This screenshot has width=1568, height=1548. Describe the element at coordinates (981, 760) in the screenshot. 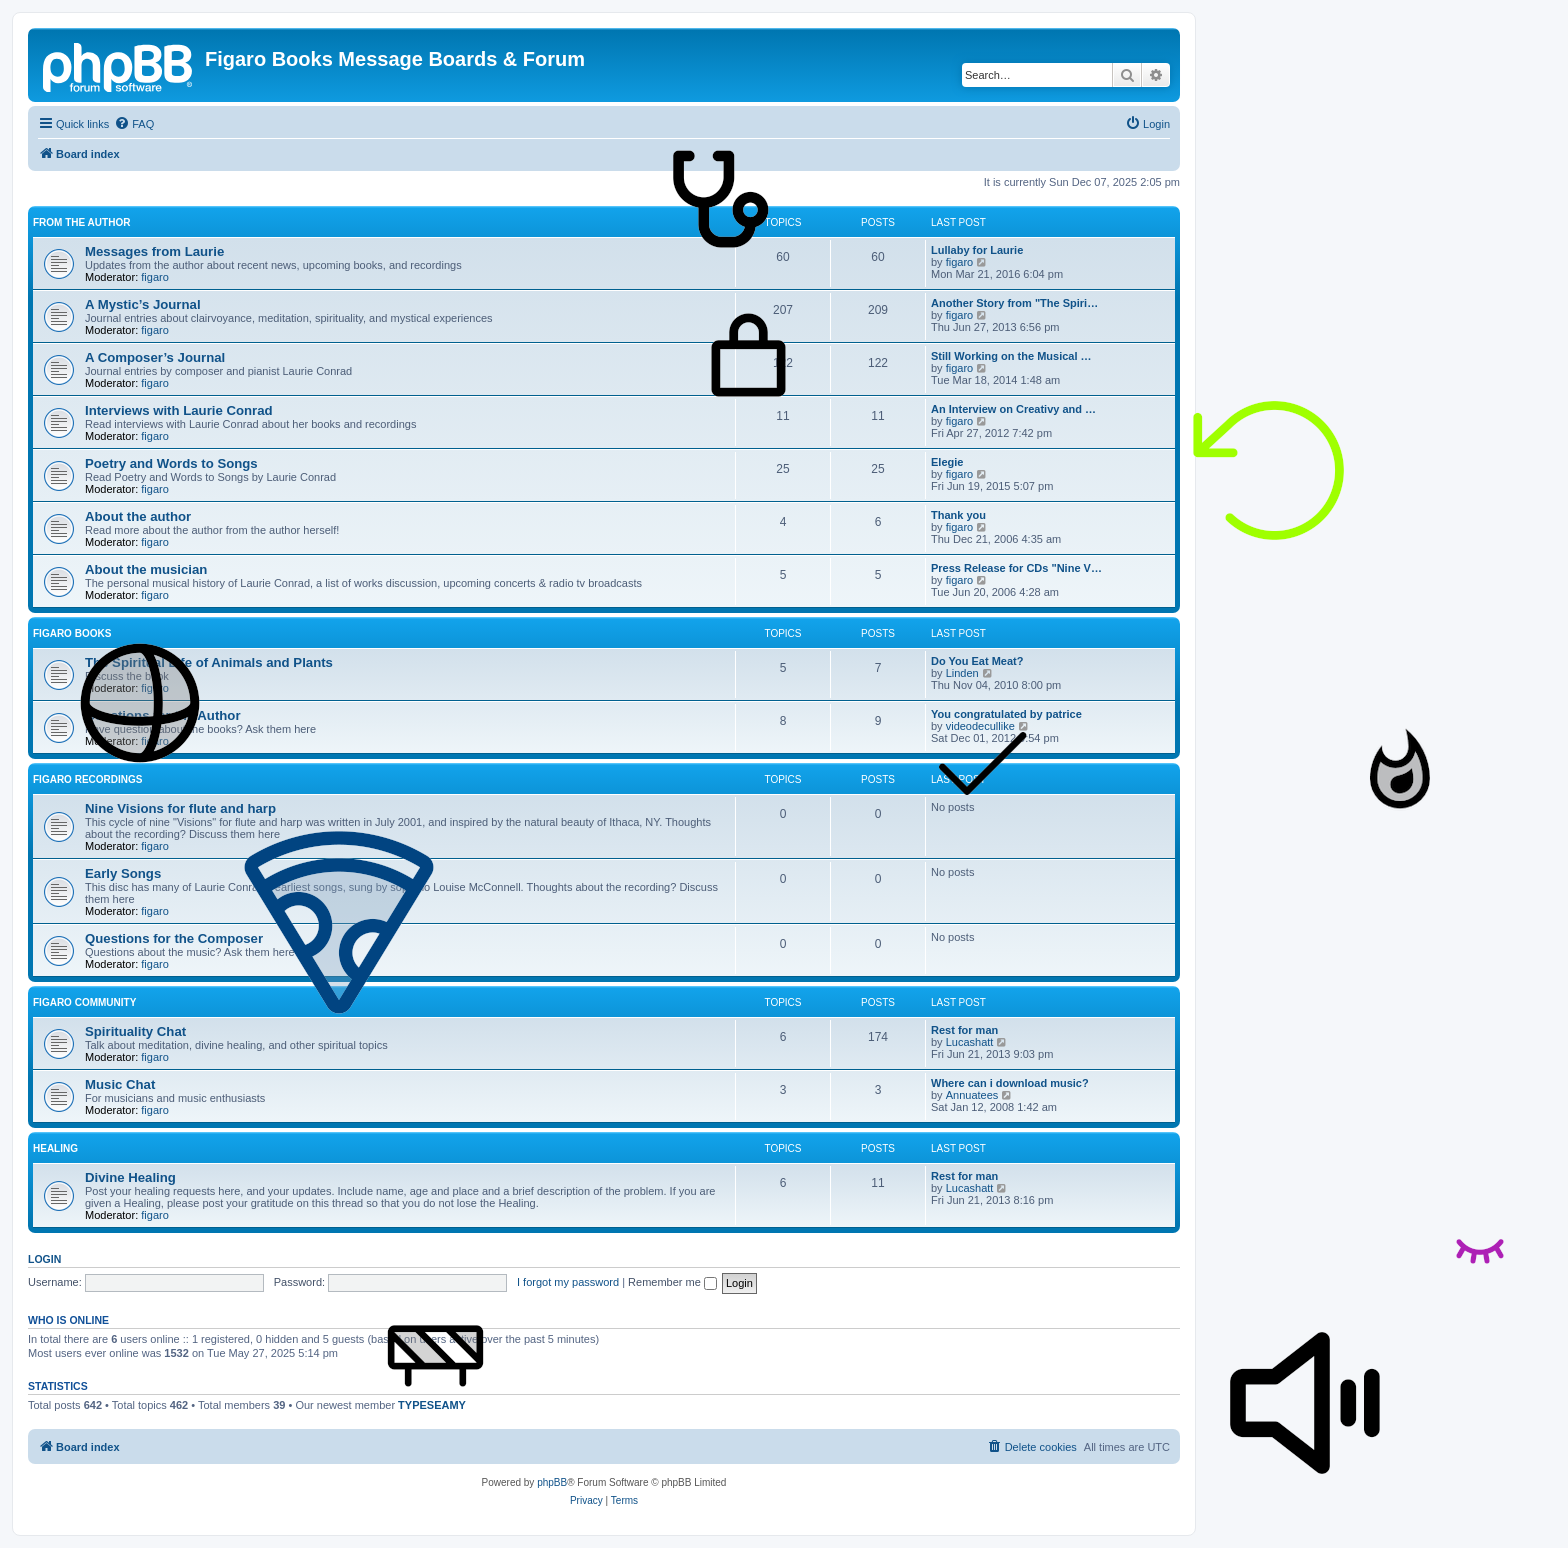

I see `confirm or submit an action` at that location.